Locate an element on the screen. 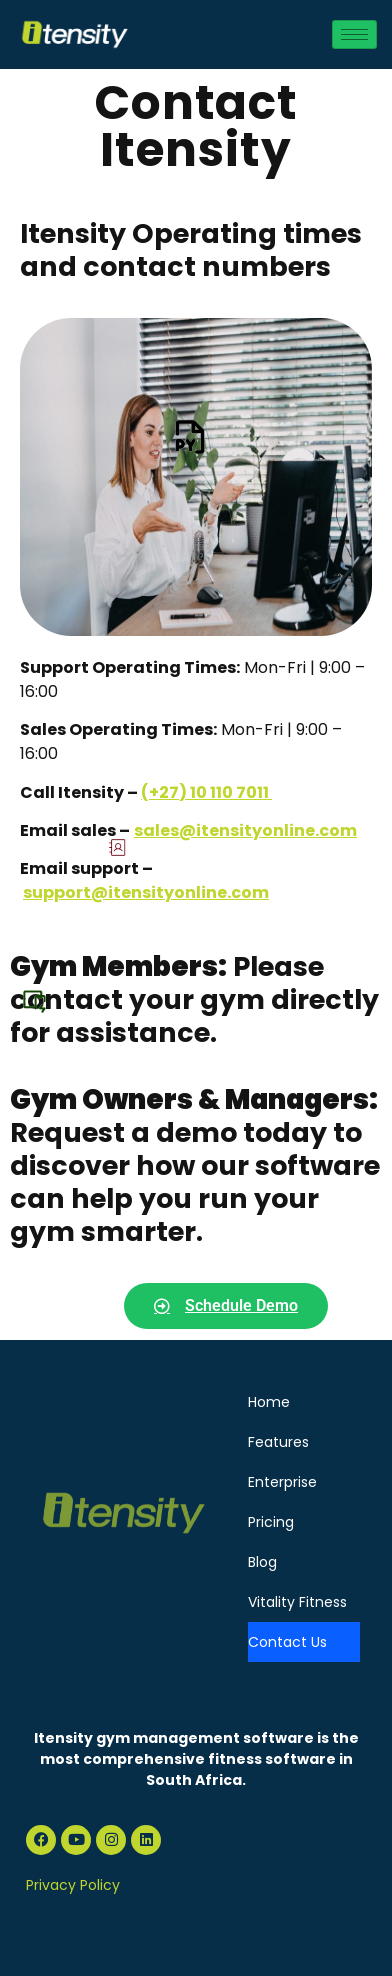  device charging or power status is located at coordinates (34, 1000).